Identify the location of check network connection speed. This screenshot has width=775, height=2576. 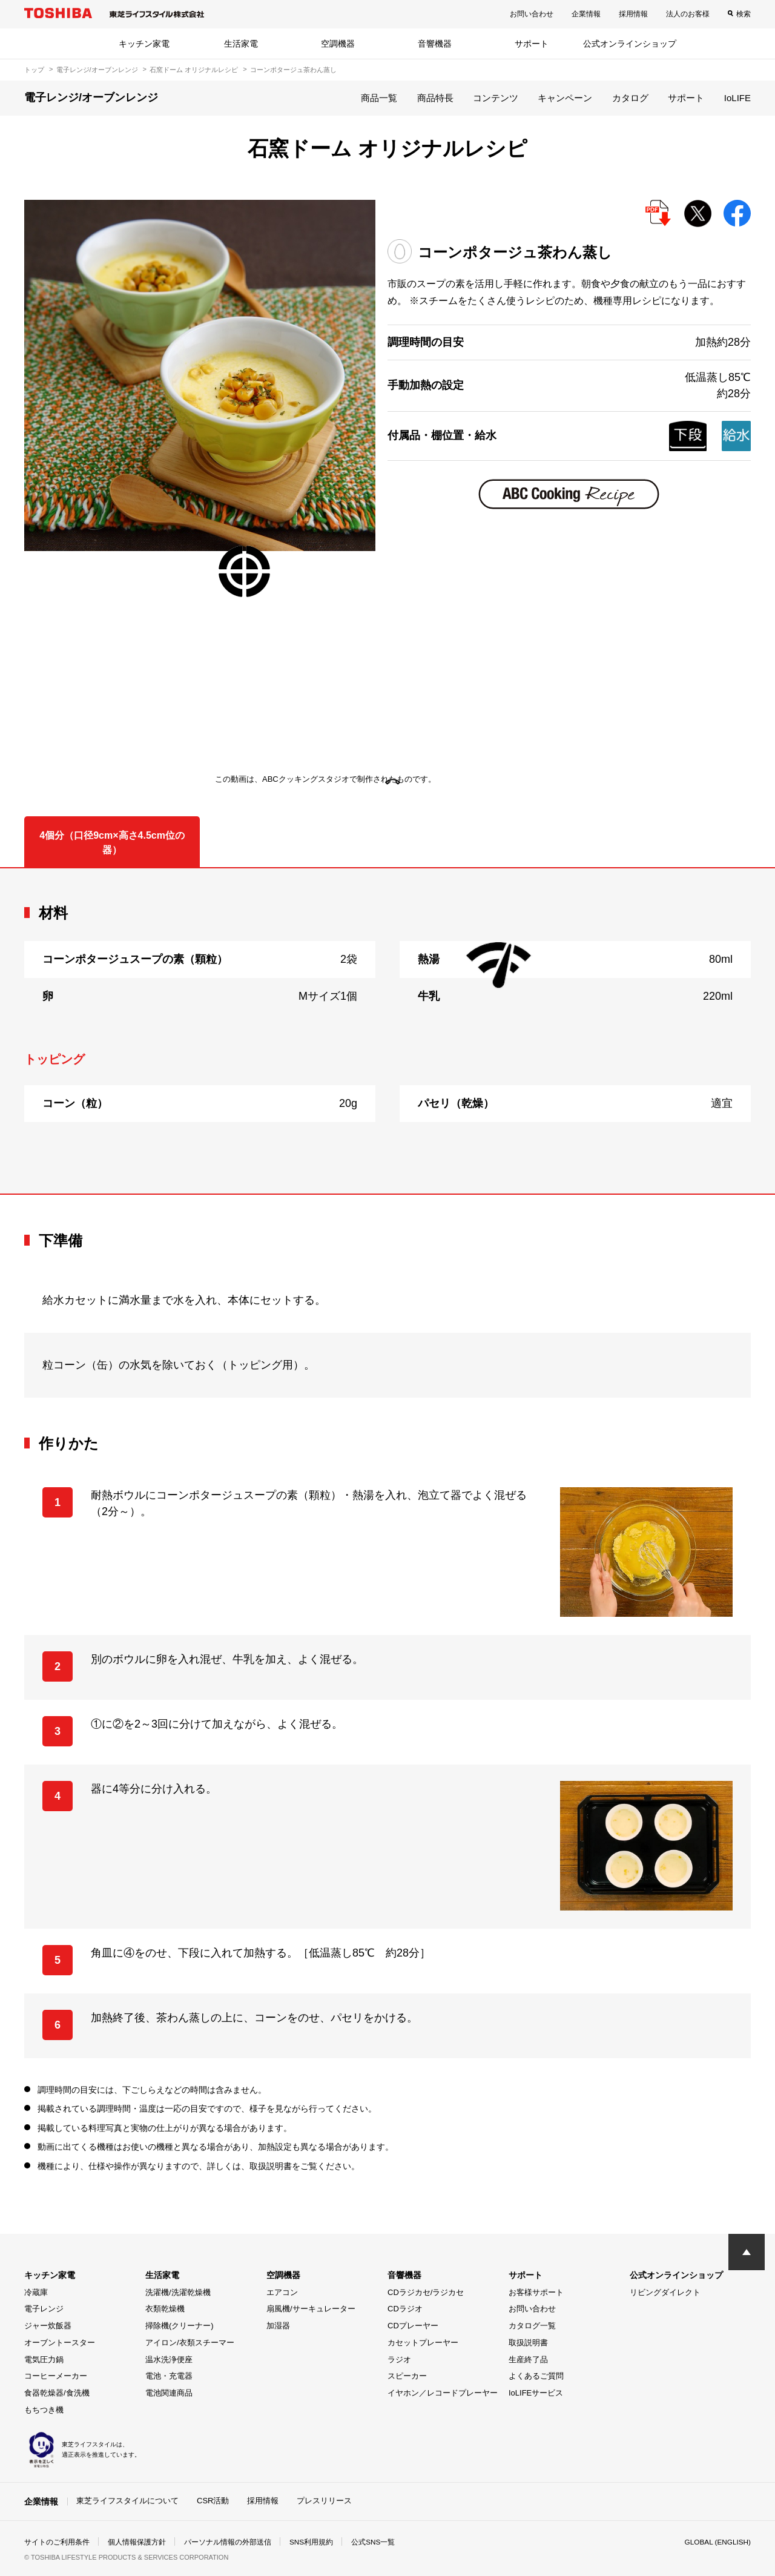
(498, 964).